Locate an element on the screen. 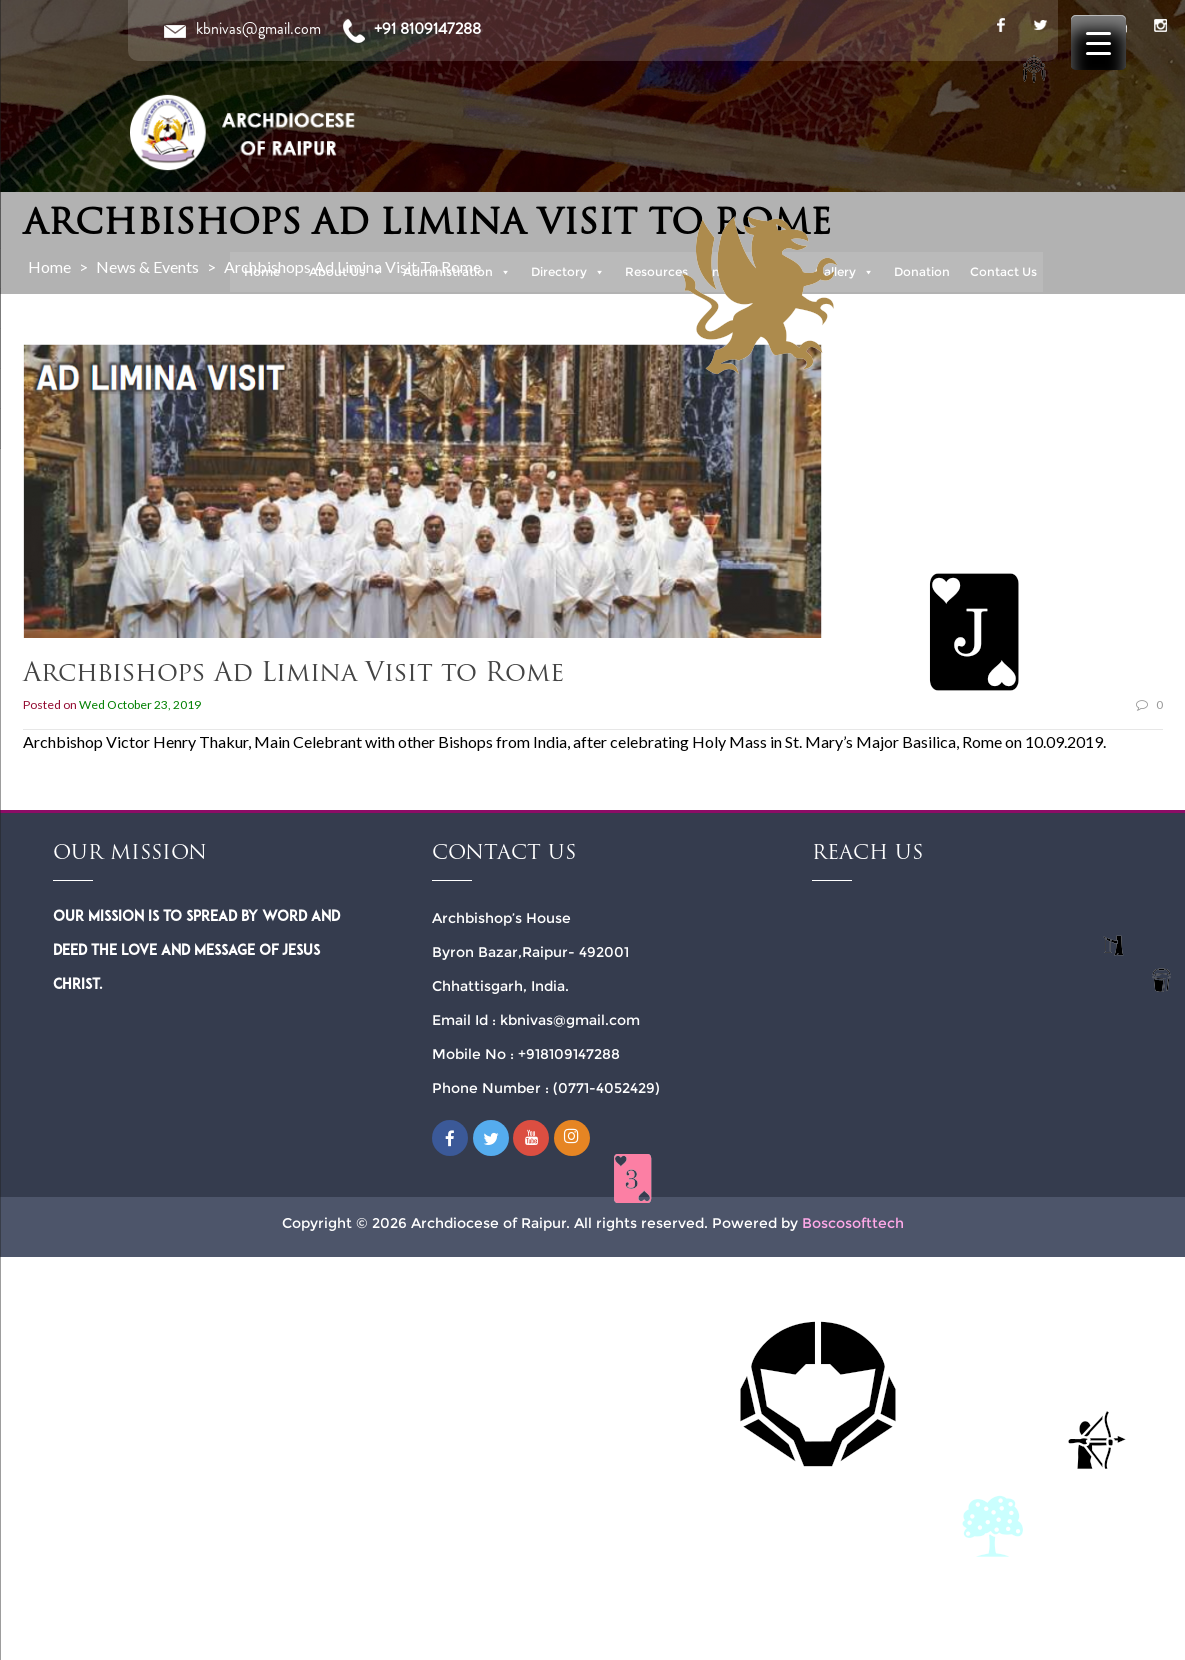  access playground or recreational areas is located at coordinates (1113, 945).